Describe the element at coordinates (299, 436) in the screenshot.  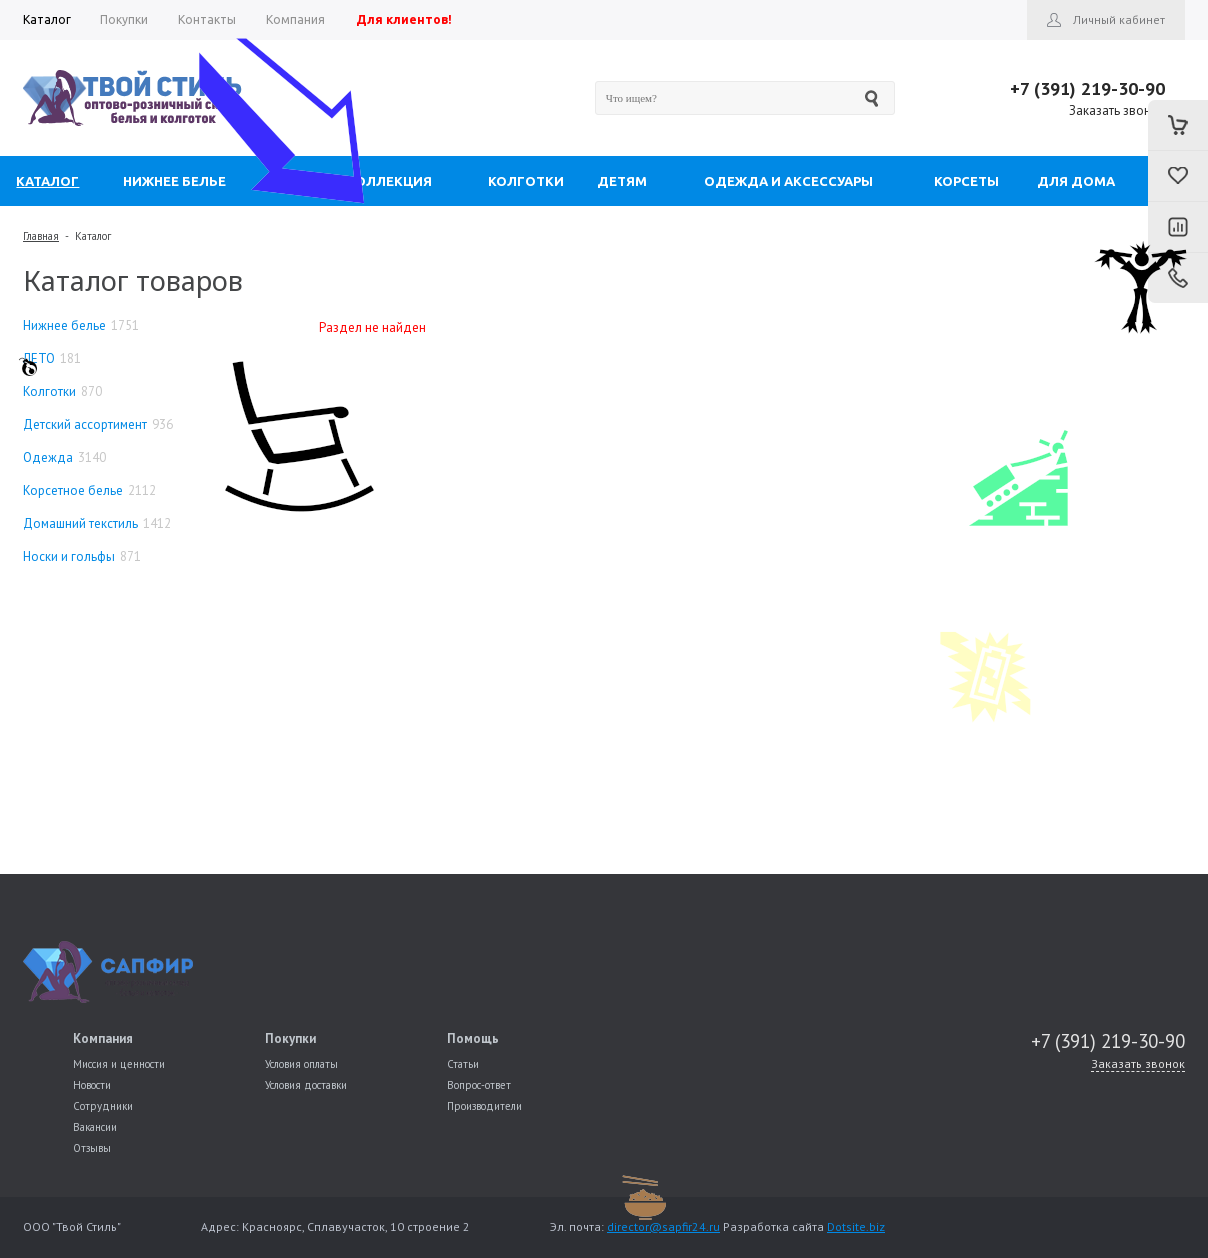
I see `browse furniture or home decor items` at that location.